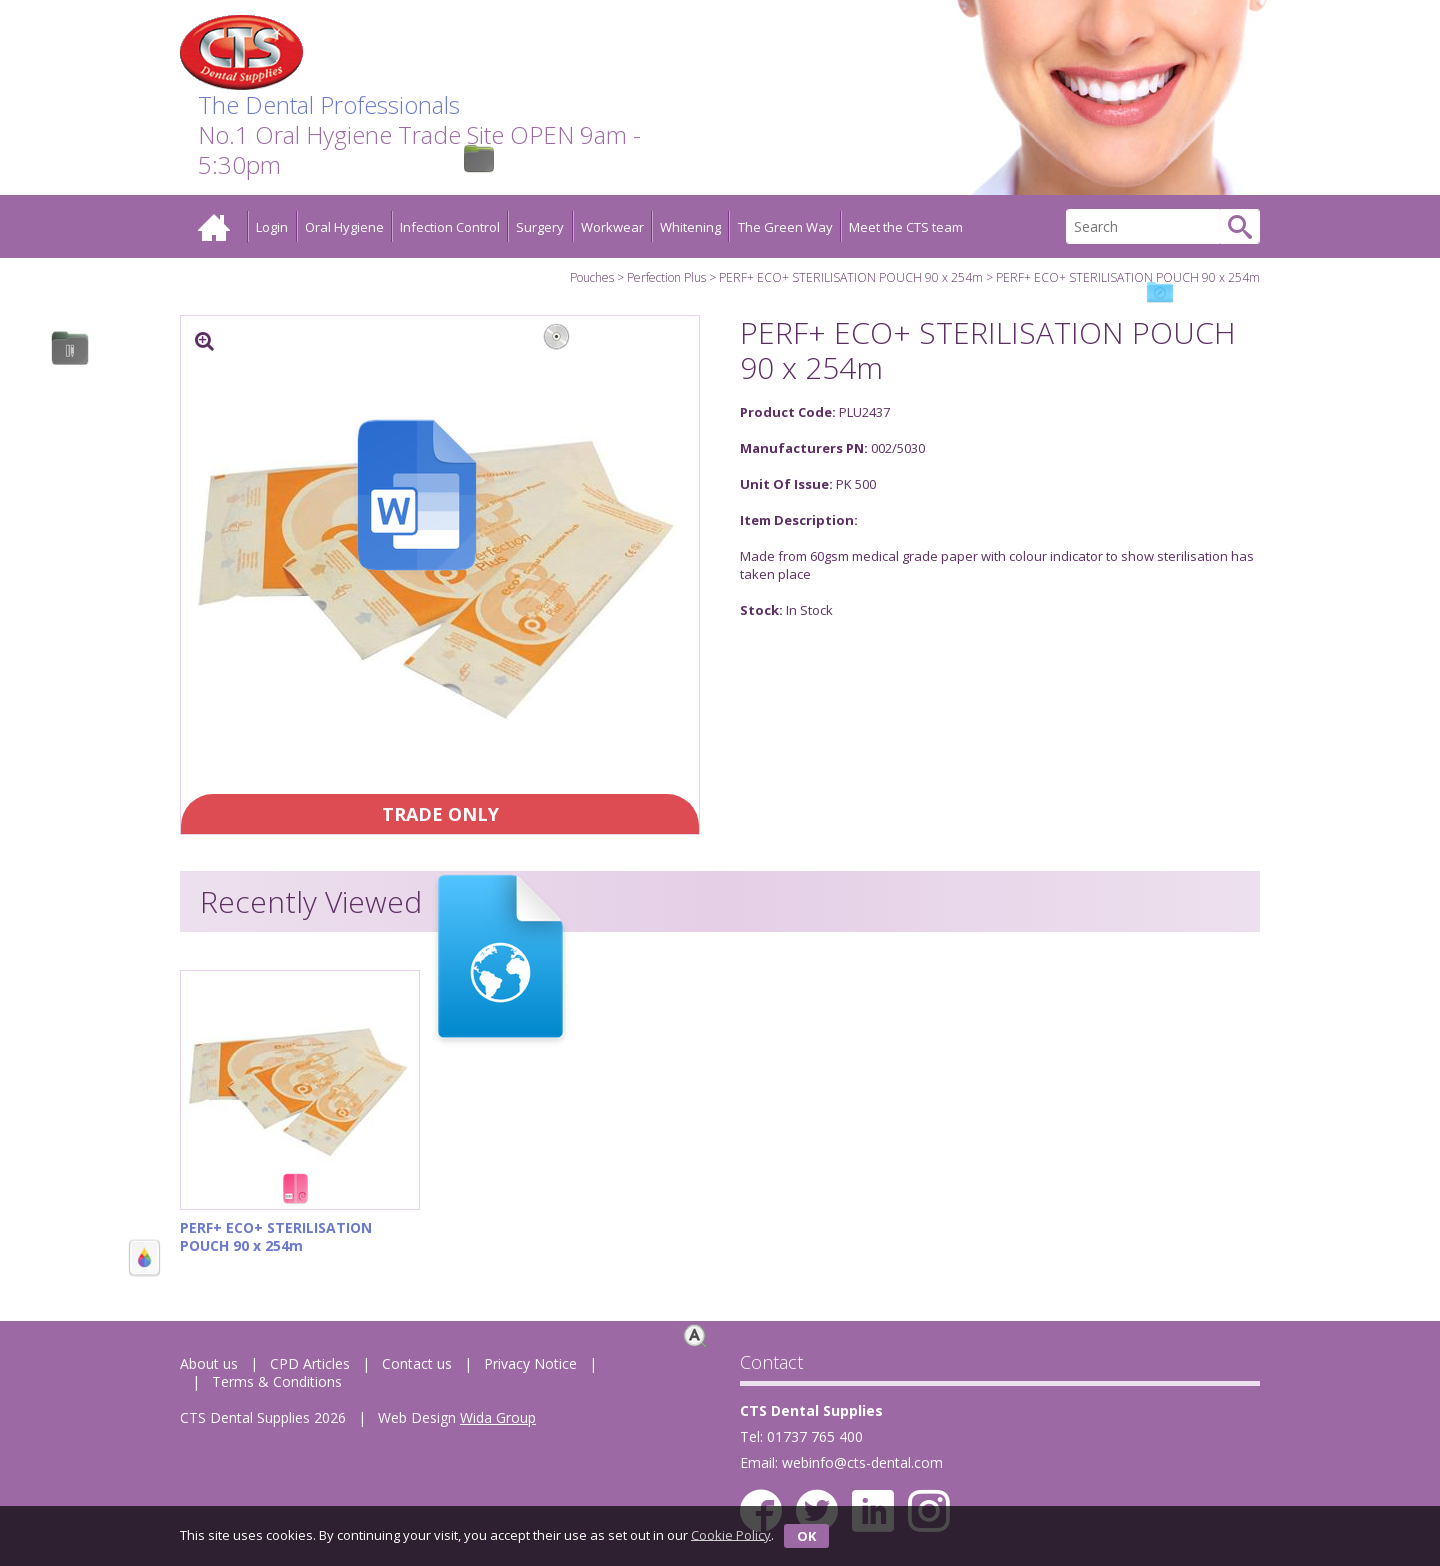 The image size is (1440, 1566). I want to click on access your local web server files, so click(1160, 292).